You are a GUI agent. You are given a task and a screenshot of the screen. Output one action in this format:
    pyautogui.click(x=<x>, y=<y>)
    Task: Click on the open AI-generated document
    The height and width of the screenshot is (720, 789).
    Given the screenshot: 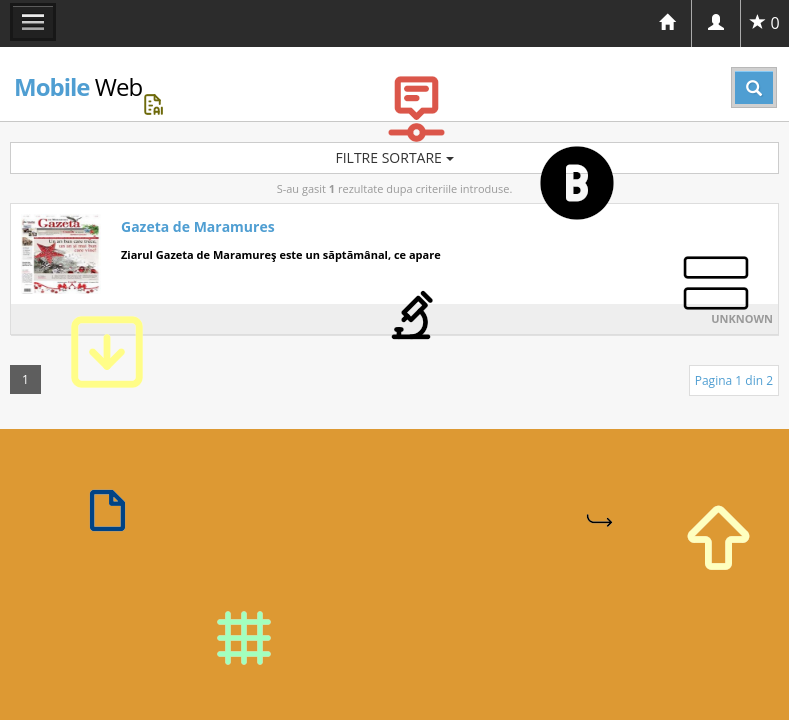 What is the action you would take?
    pyautogui.click(x=152, y=104)
    